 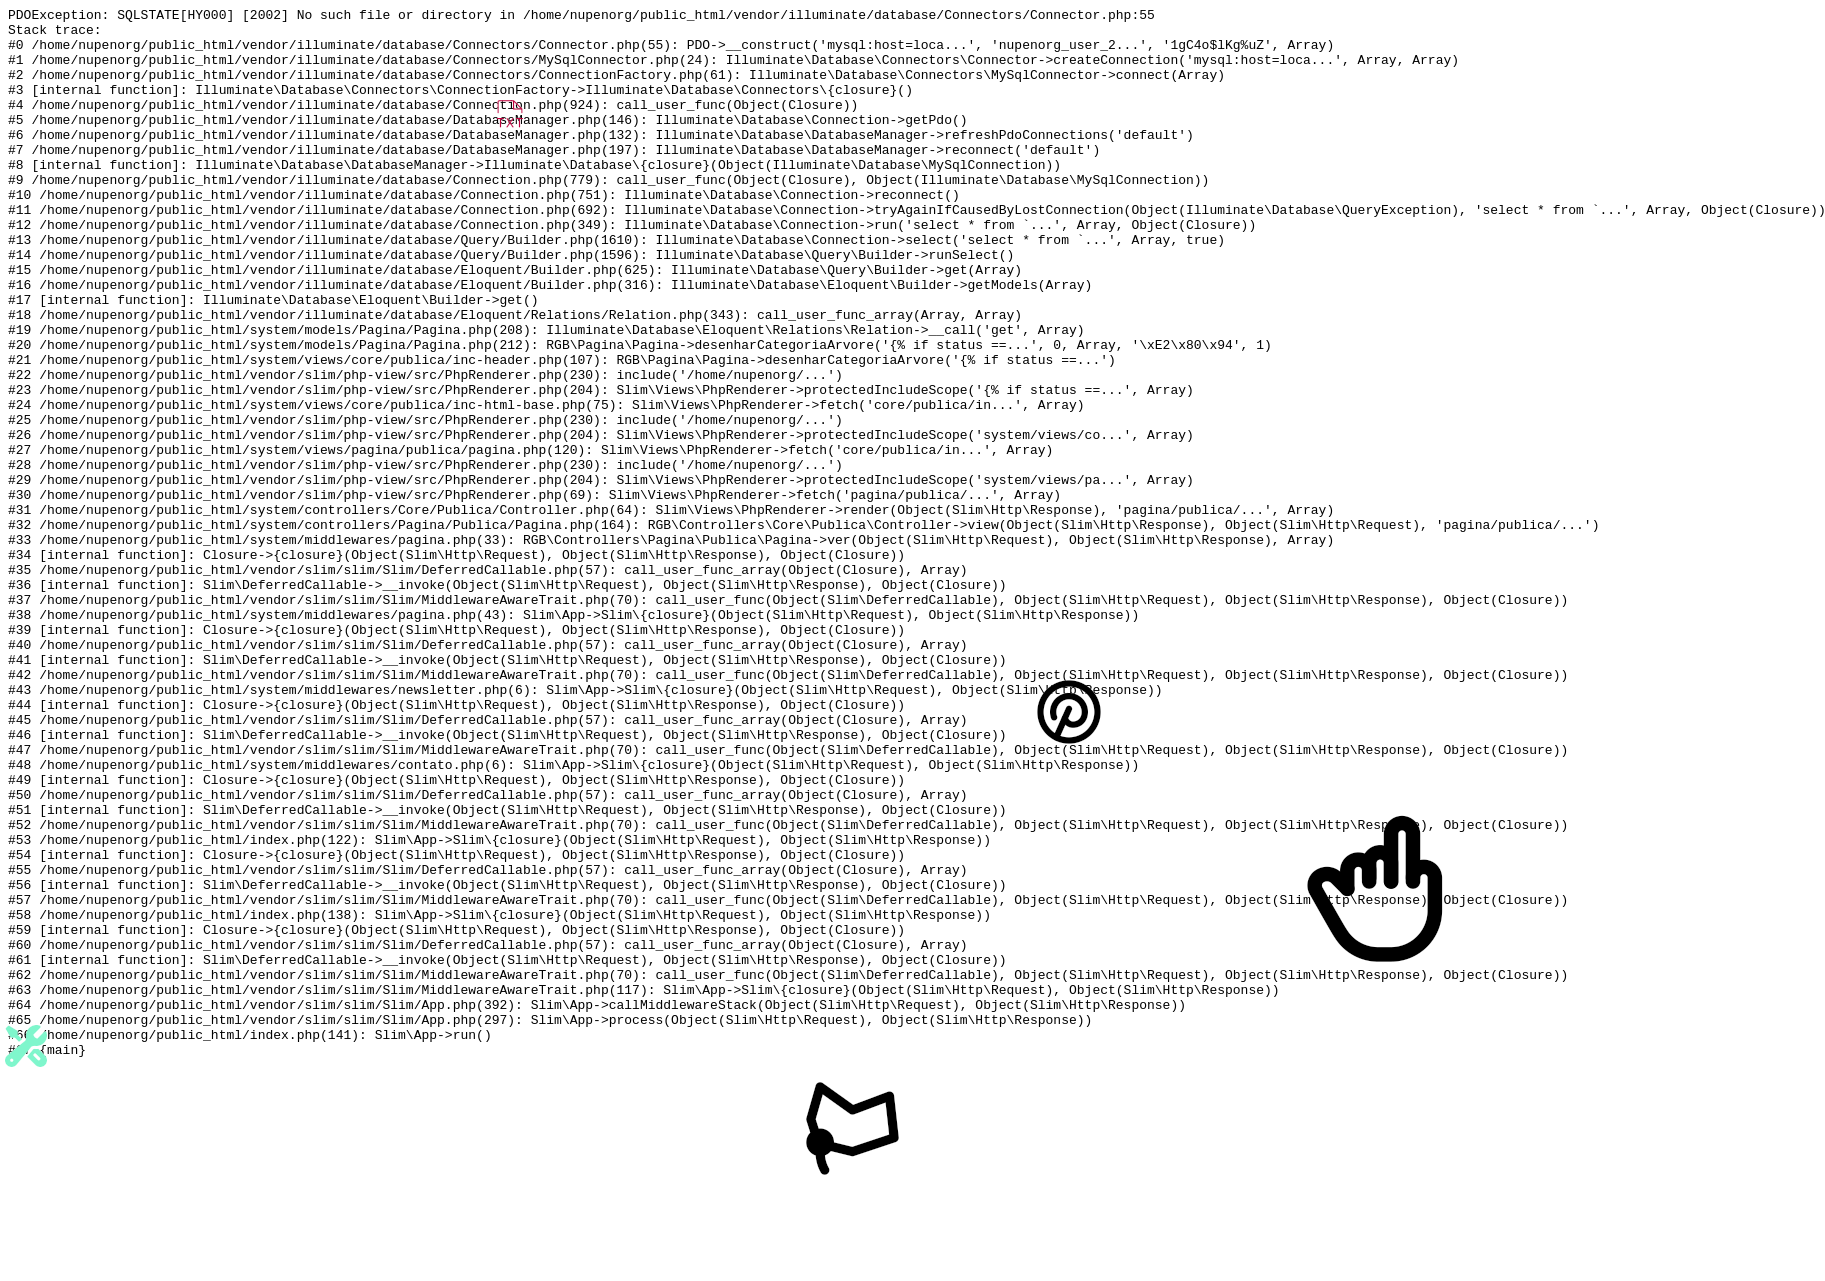 What do you see at coordinates (852, 1128) in the screenshot?
I see `make a freehand polygon selection` at bounding box center [852, 1128].